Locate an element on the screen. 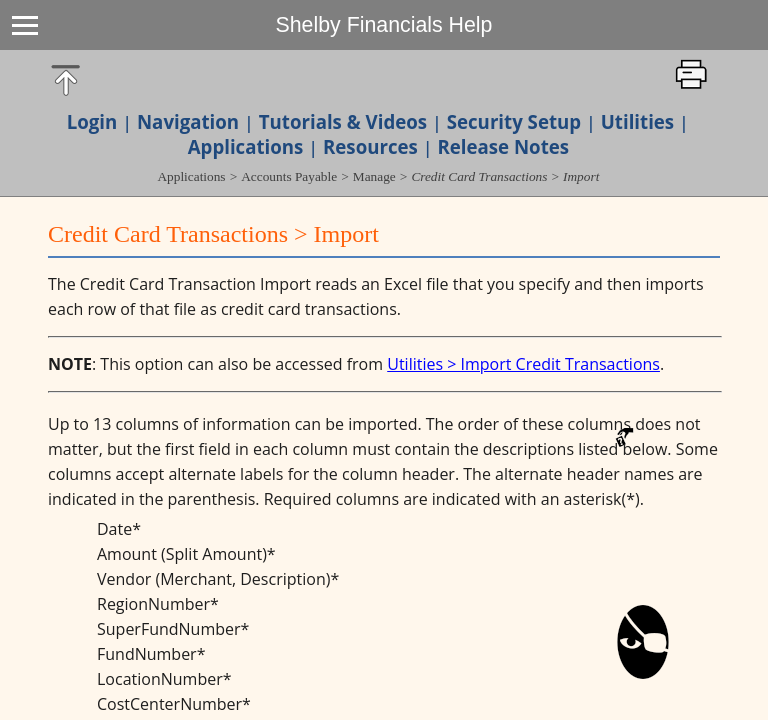  draw a random card from the deck is located at coordinates (624, 437).